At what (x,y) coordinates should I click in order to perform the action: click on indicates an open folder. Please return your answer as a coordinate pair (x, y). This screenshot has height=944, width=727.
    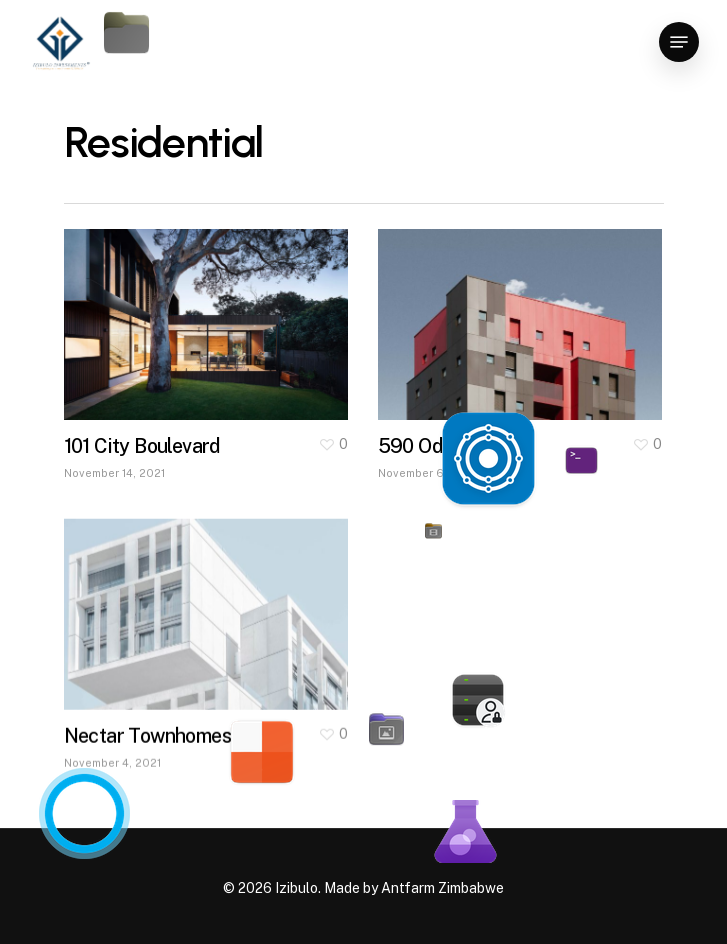
    Looking at the image, I should click on (126, 32).